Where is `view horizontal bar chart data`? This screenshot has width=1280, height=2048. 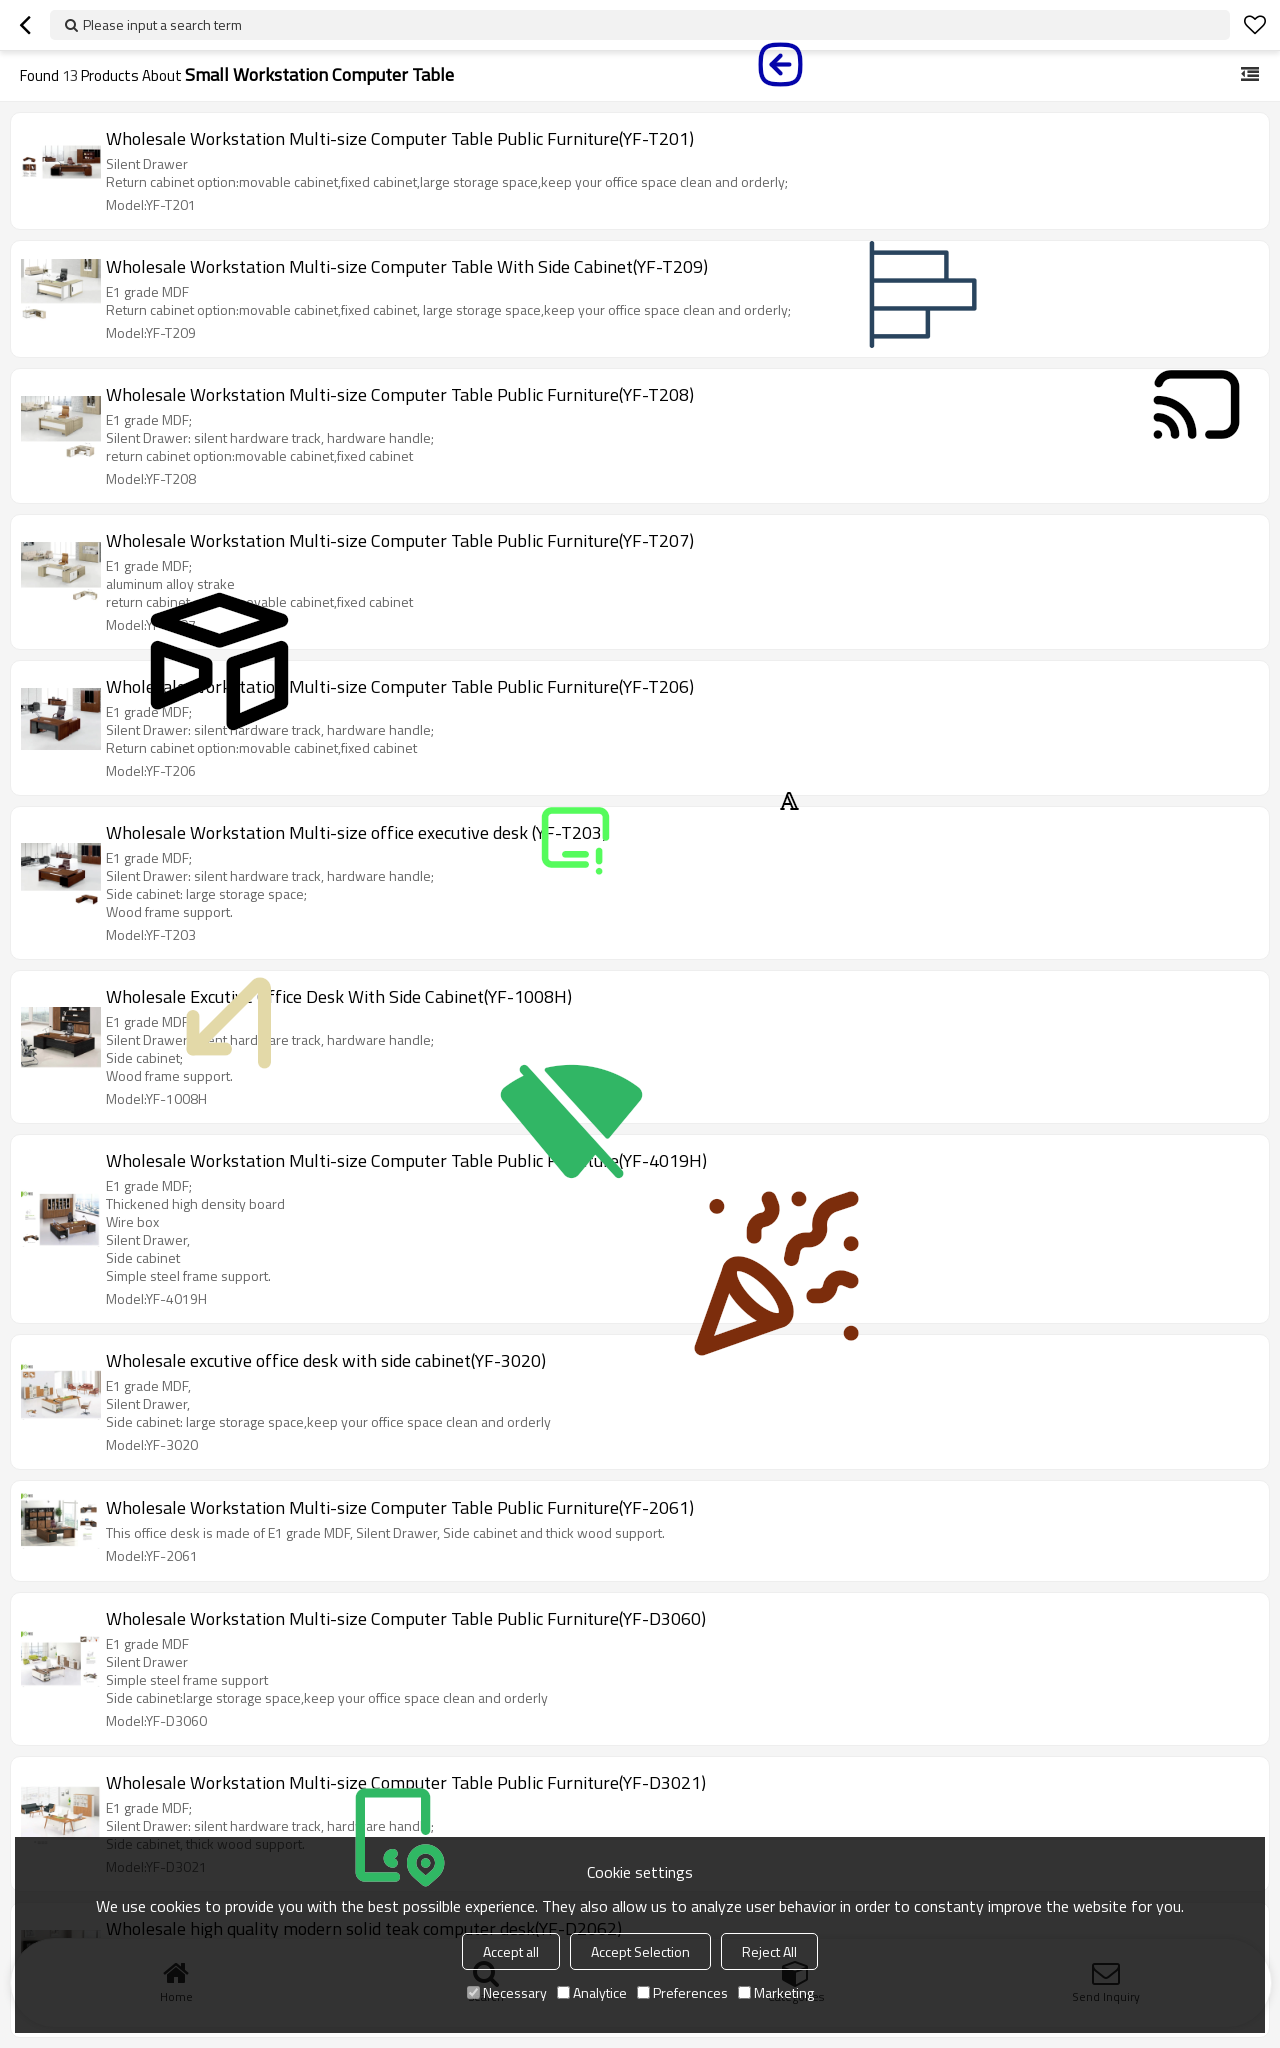
view horizontal bar chart data is located at coordinates (918, 294).